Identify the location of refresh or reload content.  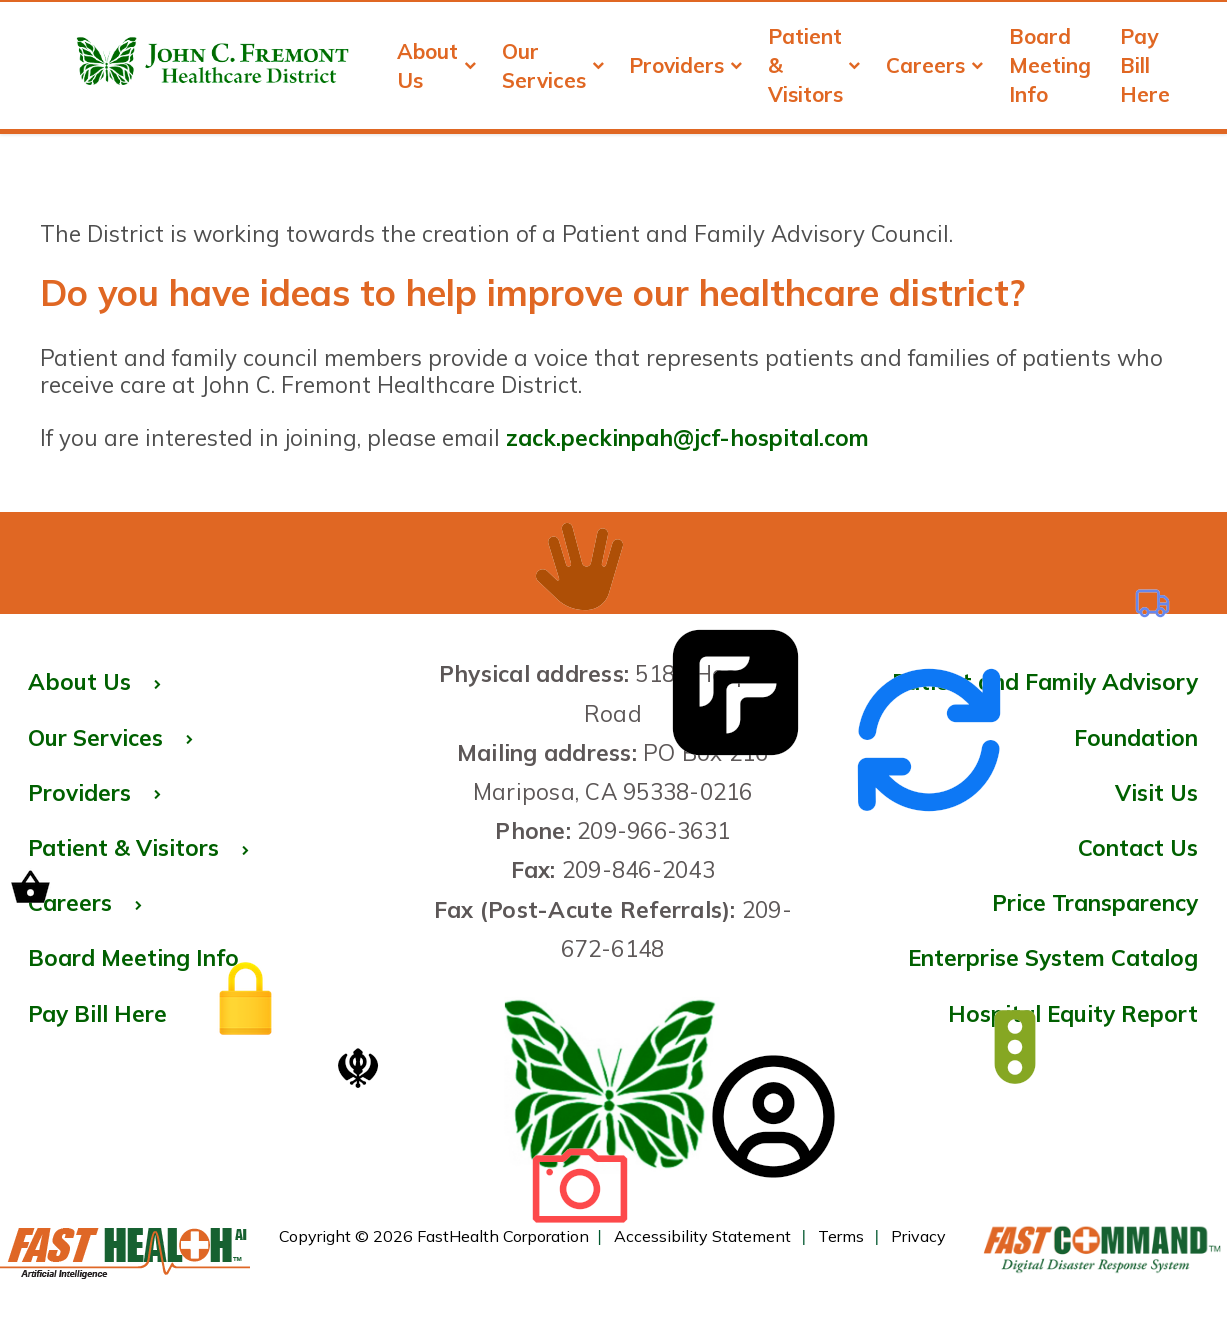
(929, 740).